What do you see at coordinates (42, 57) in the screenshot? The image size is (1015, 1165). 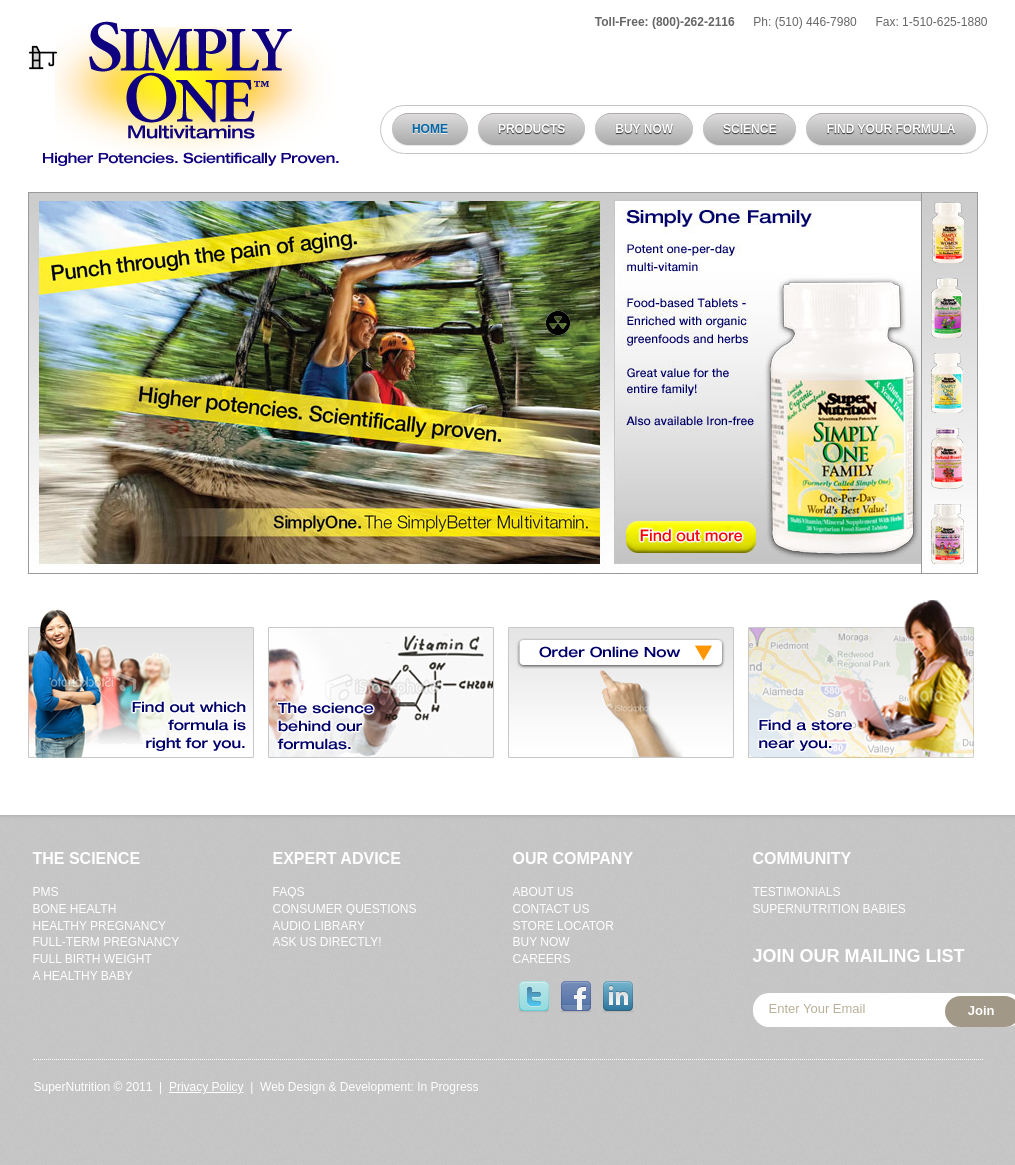 I see `construction or building in progress` at bounding box center [42, 57].